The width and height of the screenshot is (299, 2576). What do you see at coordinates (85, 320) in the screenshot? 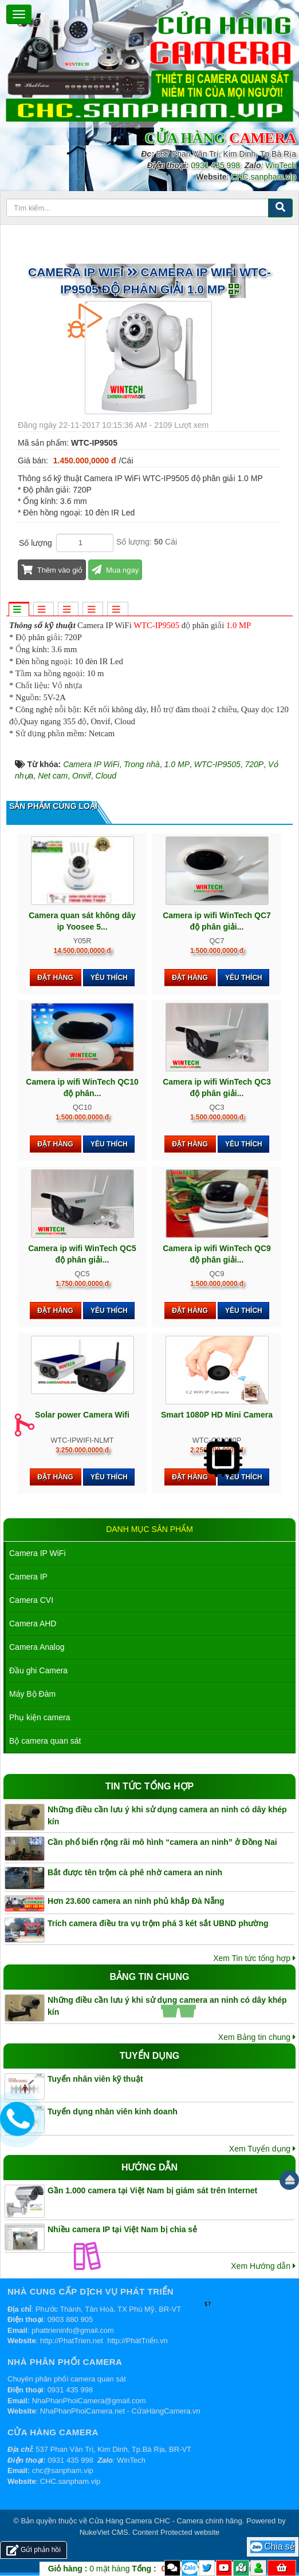
I see `start debugging session` at bounding box center [85, 320].